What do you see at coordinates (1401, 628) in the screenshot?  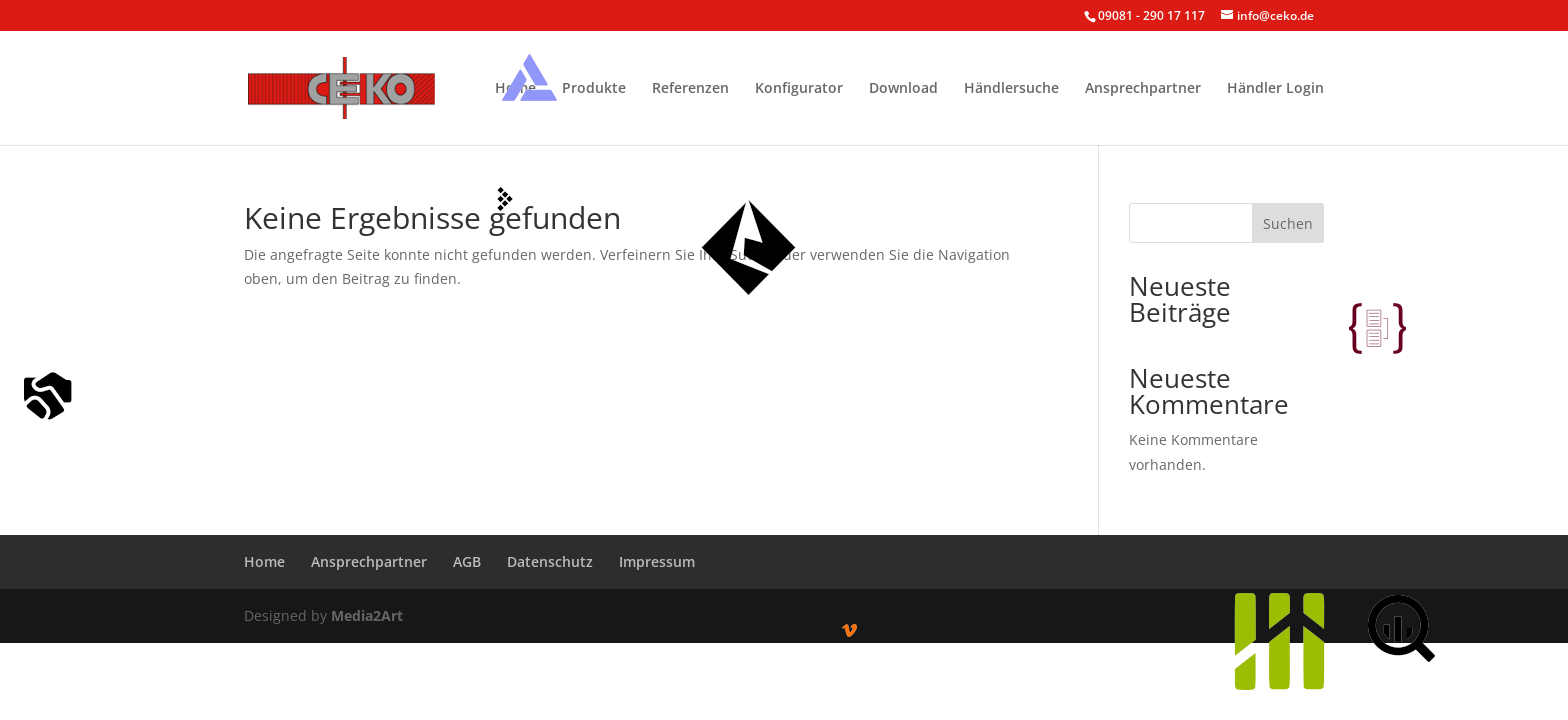 I see `access Google BigQuery data warehouse` at bounding box center [1401, 628].